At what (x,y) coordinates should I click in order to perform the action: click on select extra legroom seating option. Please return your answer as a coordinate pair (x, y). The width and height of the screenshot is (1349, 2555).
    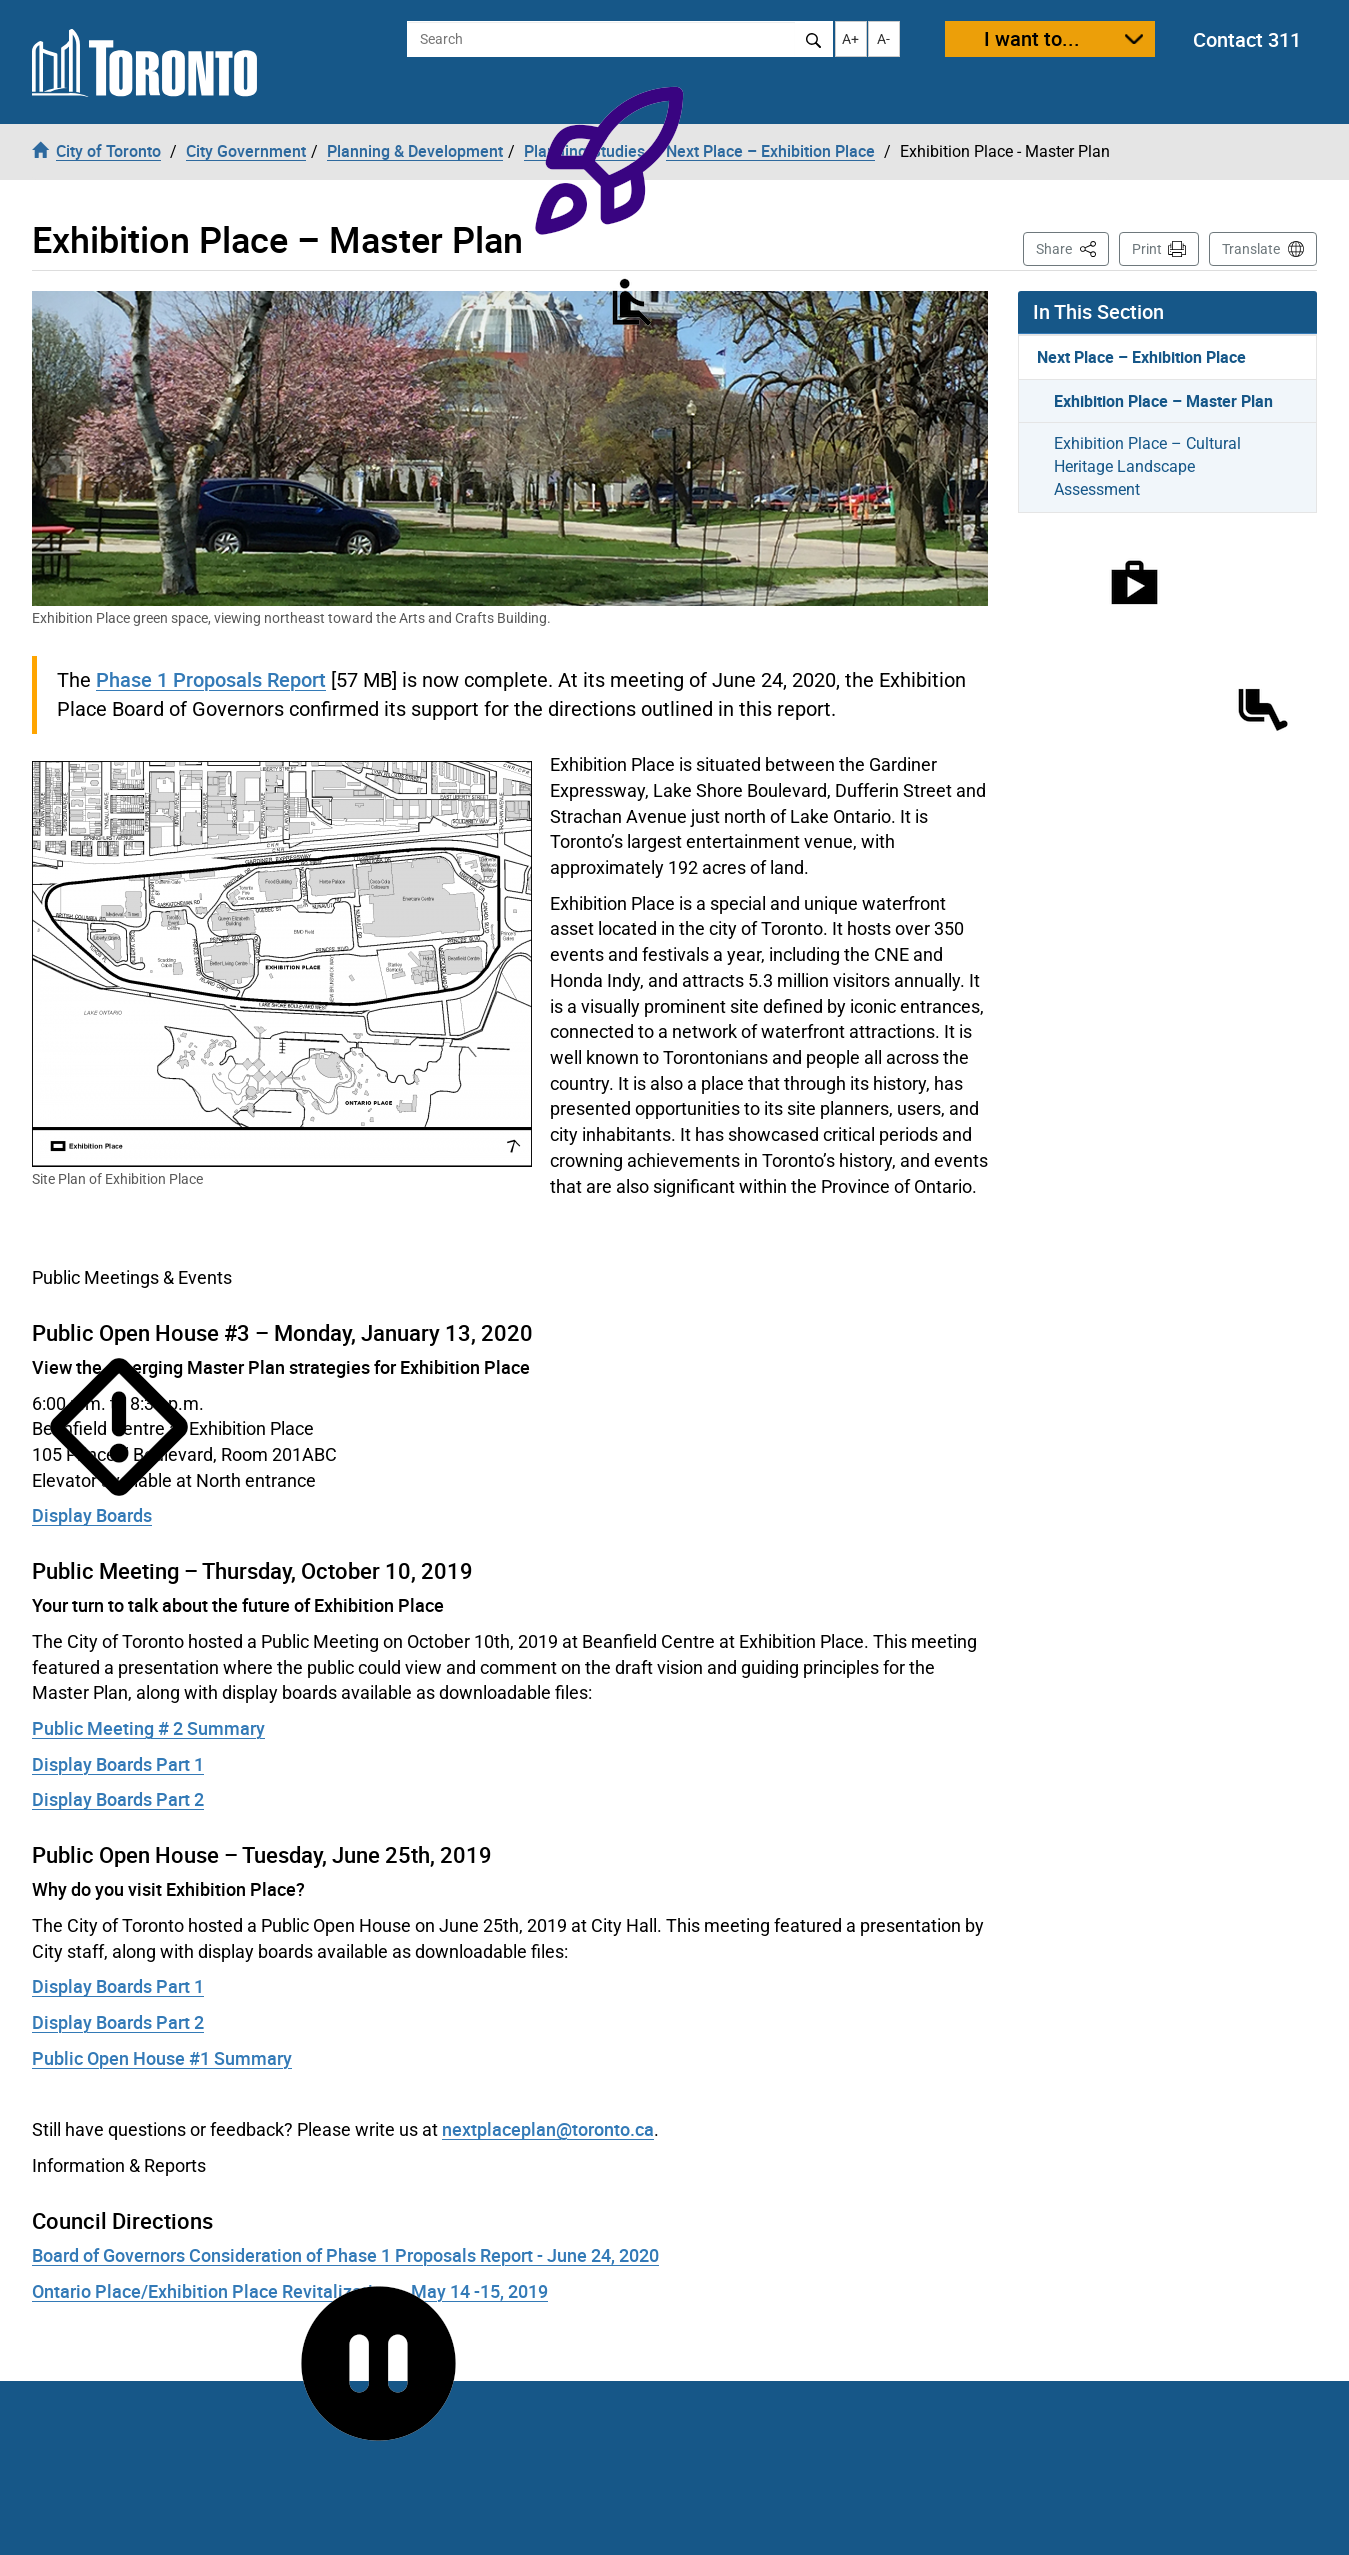
    Looking at the image, I should click on (1262, 710).